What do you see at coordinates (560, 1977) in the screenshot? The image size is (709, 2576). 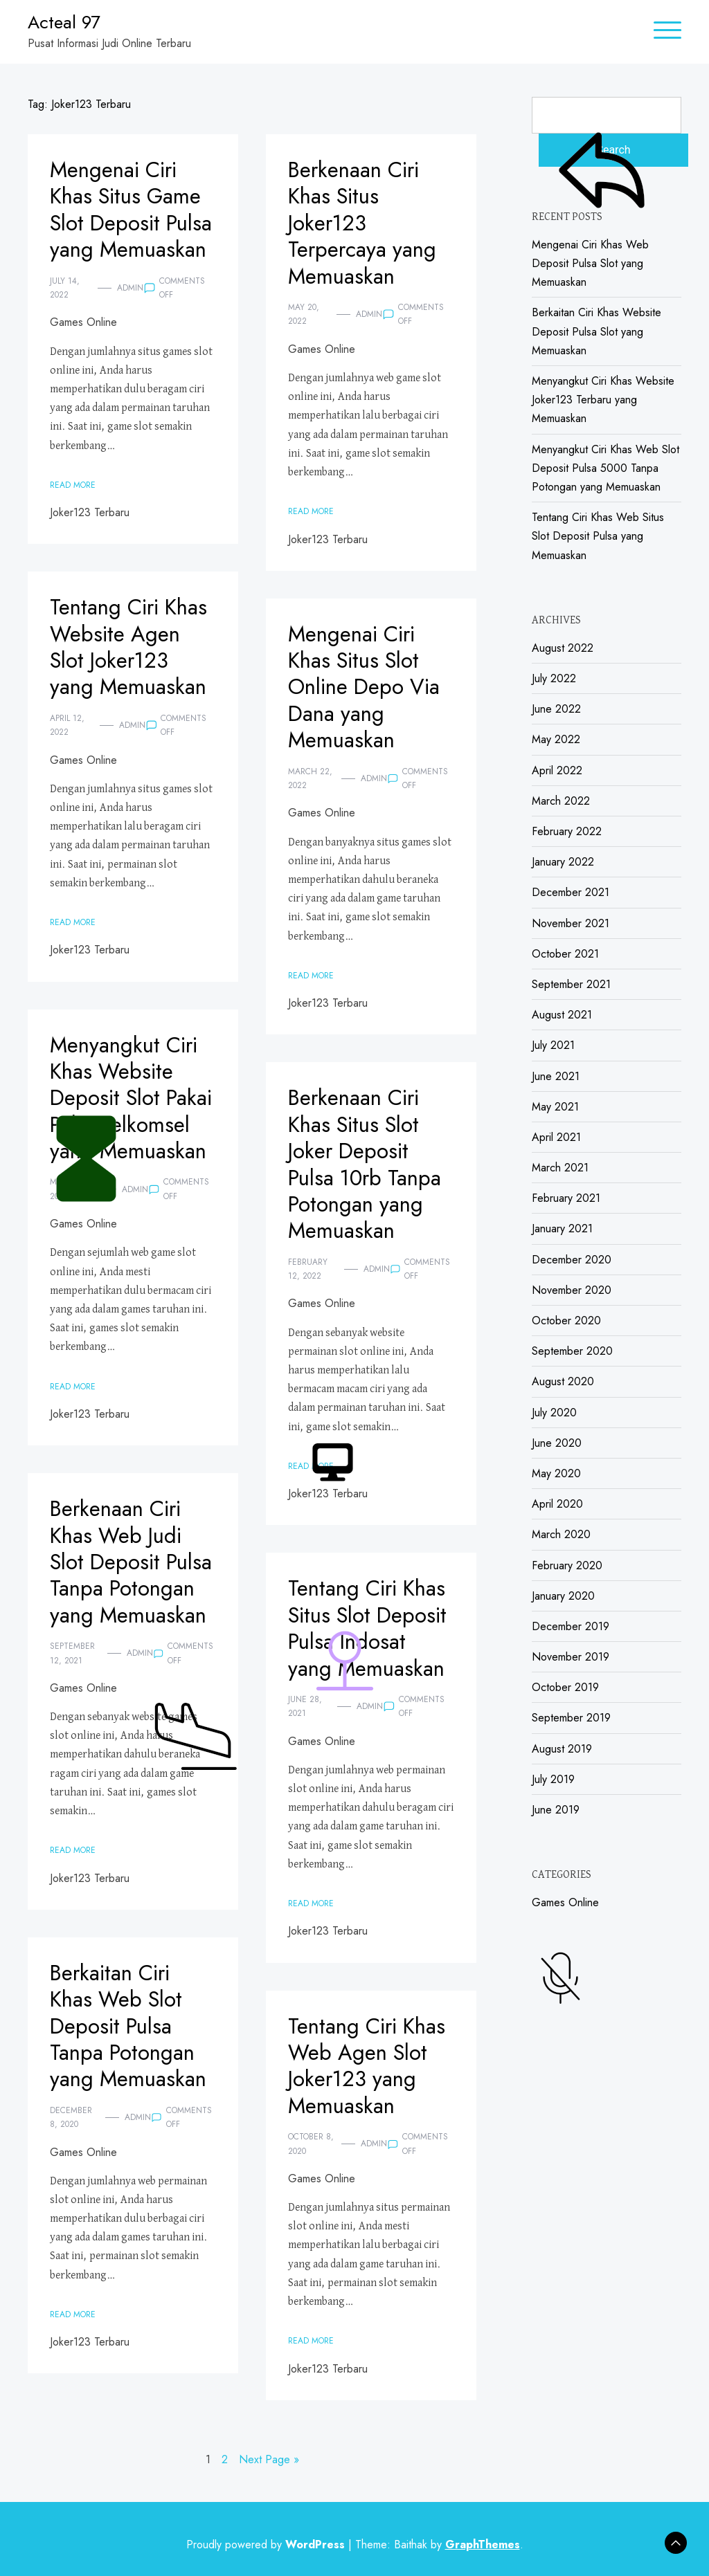 I see `mute your microphone` at bounding box center [560, 1977].